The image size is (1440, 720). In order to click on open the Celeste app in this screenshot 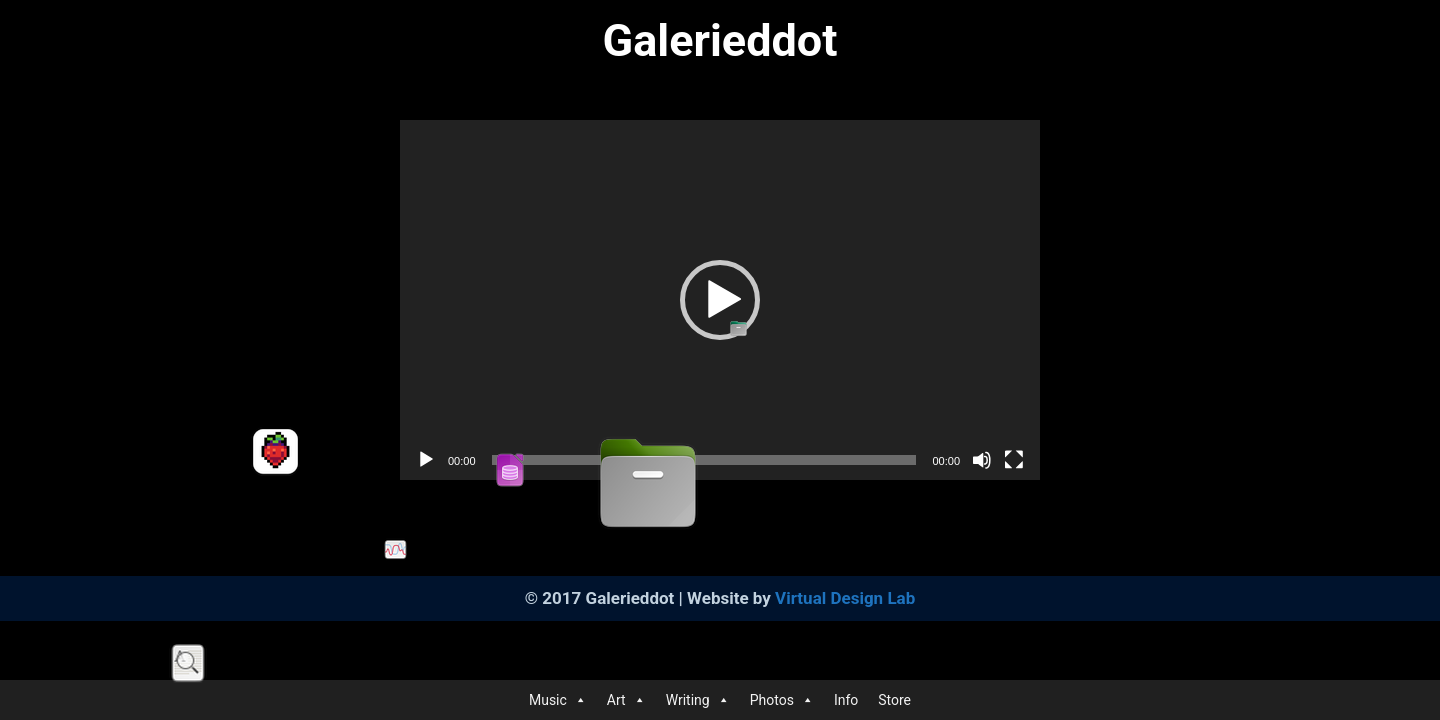, I will do `click(275, 451)`.